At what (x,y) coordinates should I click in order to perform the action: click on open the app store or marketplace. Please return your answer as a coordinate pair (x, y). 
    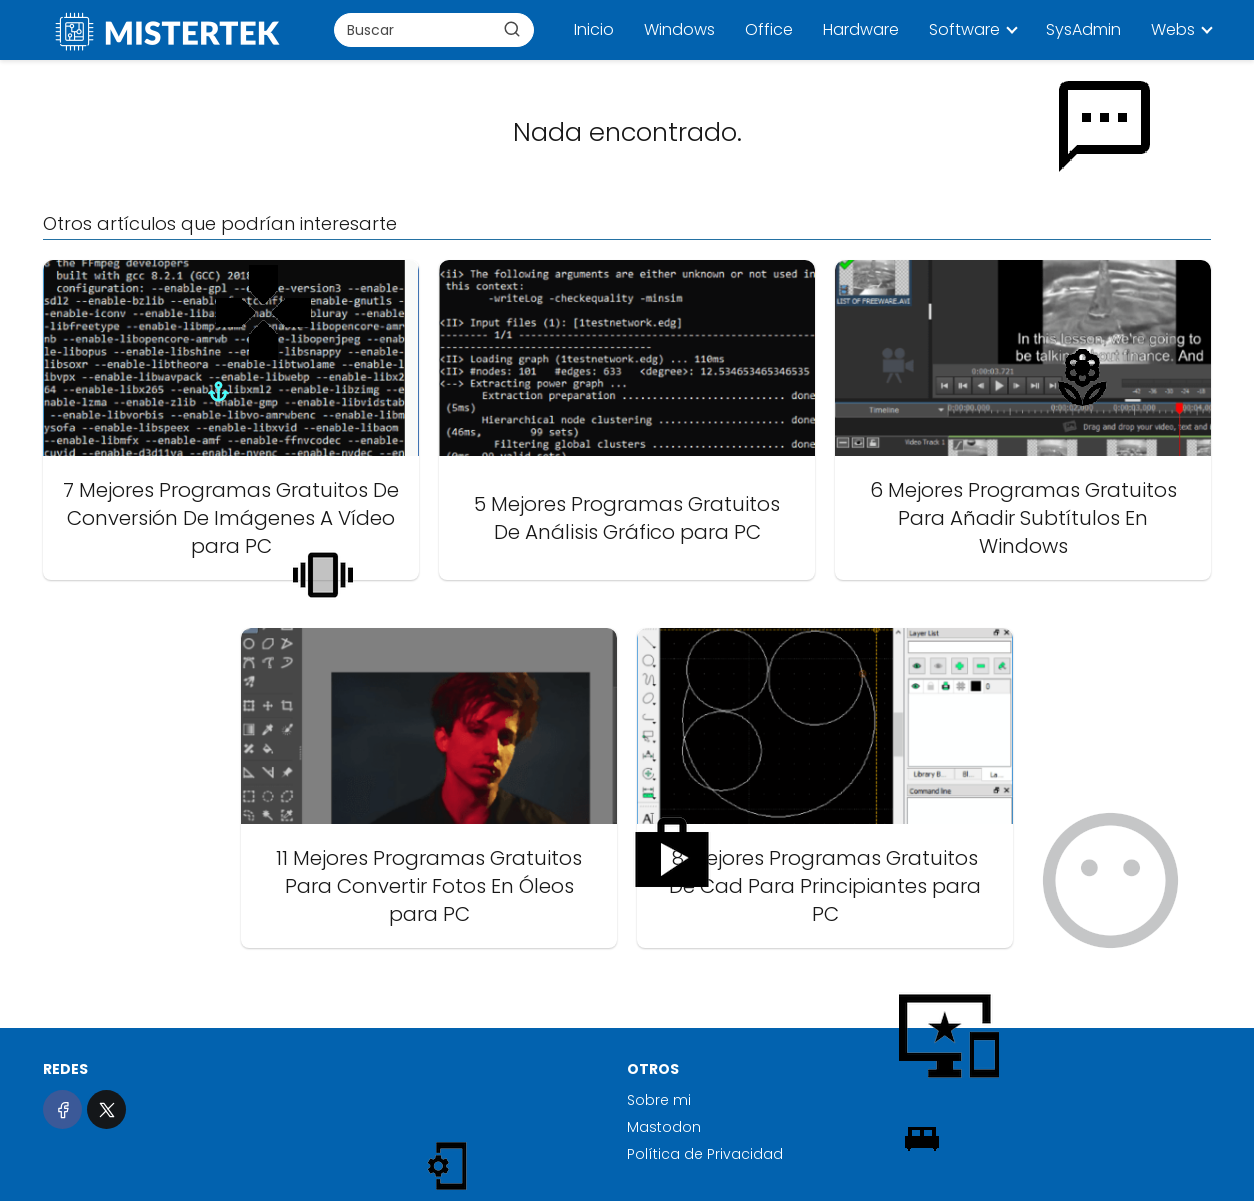
    Looking at the image, I should click on (672, 854).